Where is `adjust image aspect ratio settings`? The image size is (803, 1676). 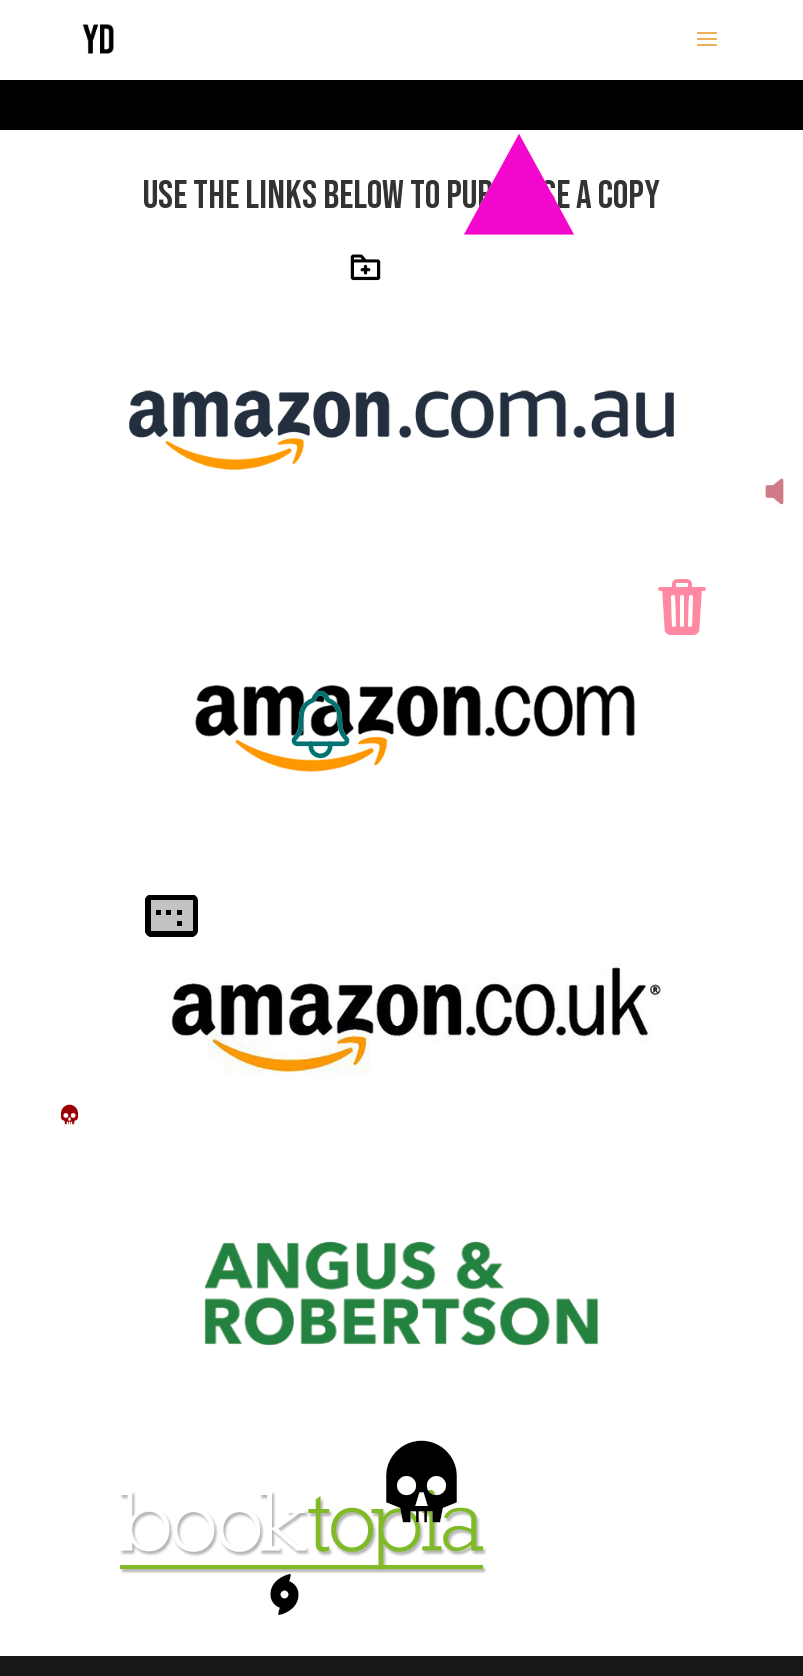
adjust image aspect ratio settings is located at coordinates (171, 915).